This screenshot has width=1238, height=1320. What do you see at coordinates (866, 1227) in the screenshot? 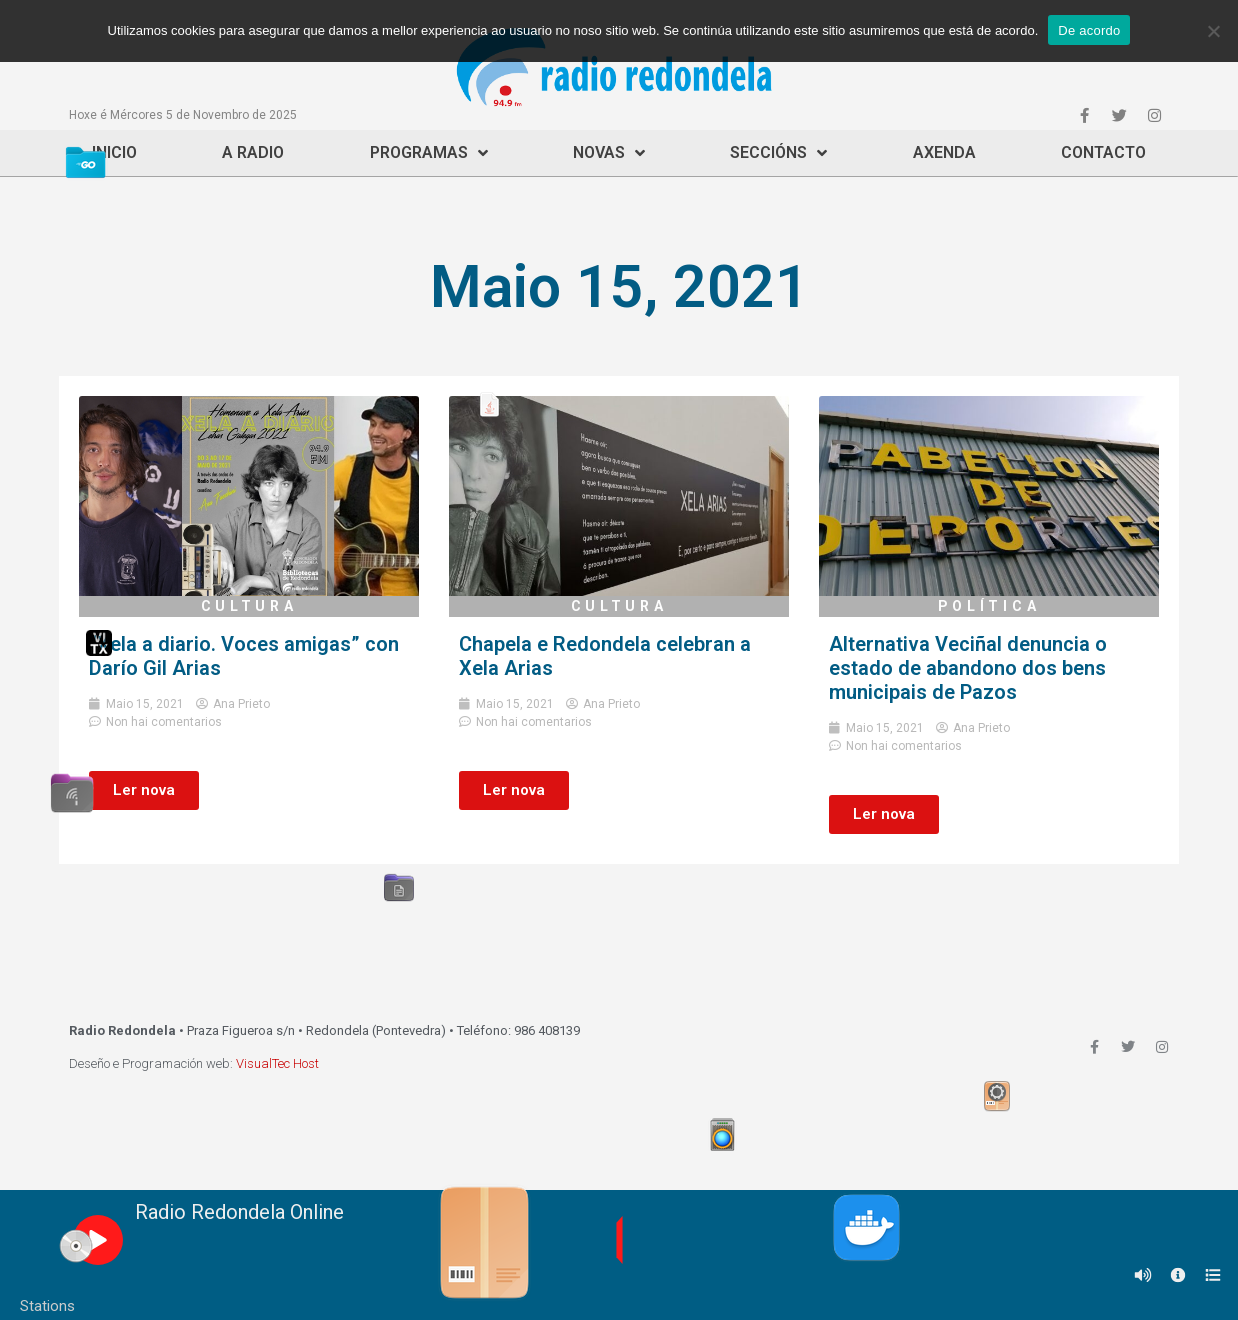
I see `open Docker Desktop application` at bounding box center [866, 1227].